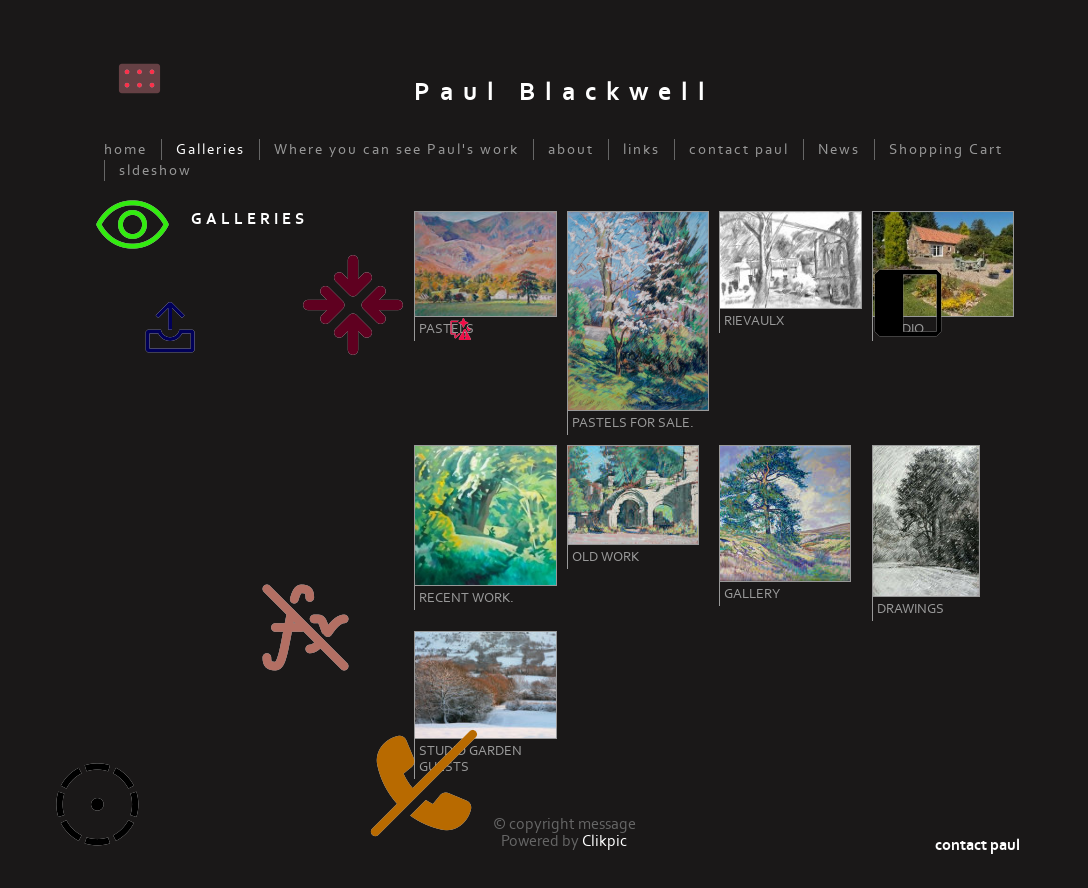 This screenshot has width=1088, height=888. I want to click on collapse or minimize content, so click(353, 305).